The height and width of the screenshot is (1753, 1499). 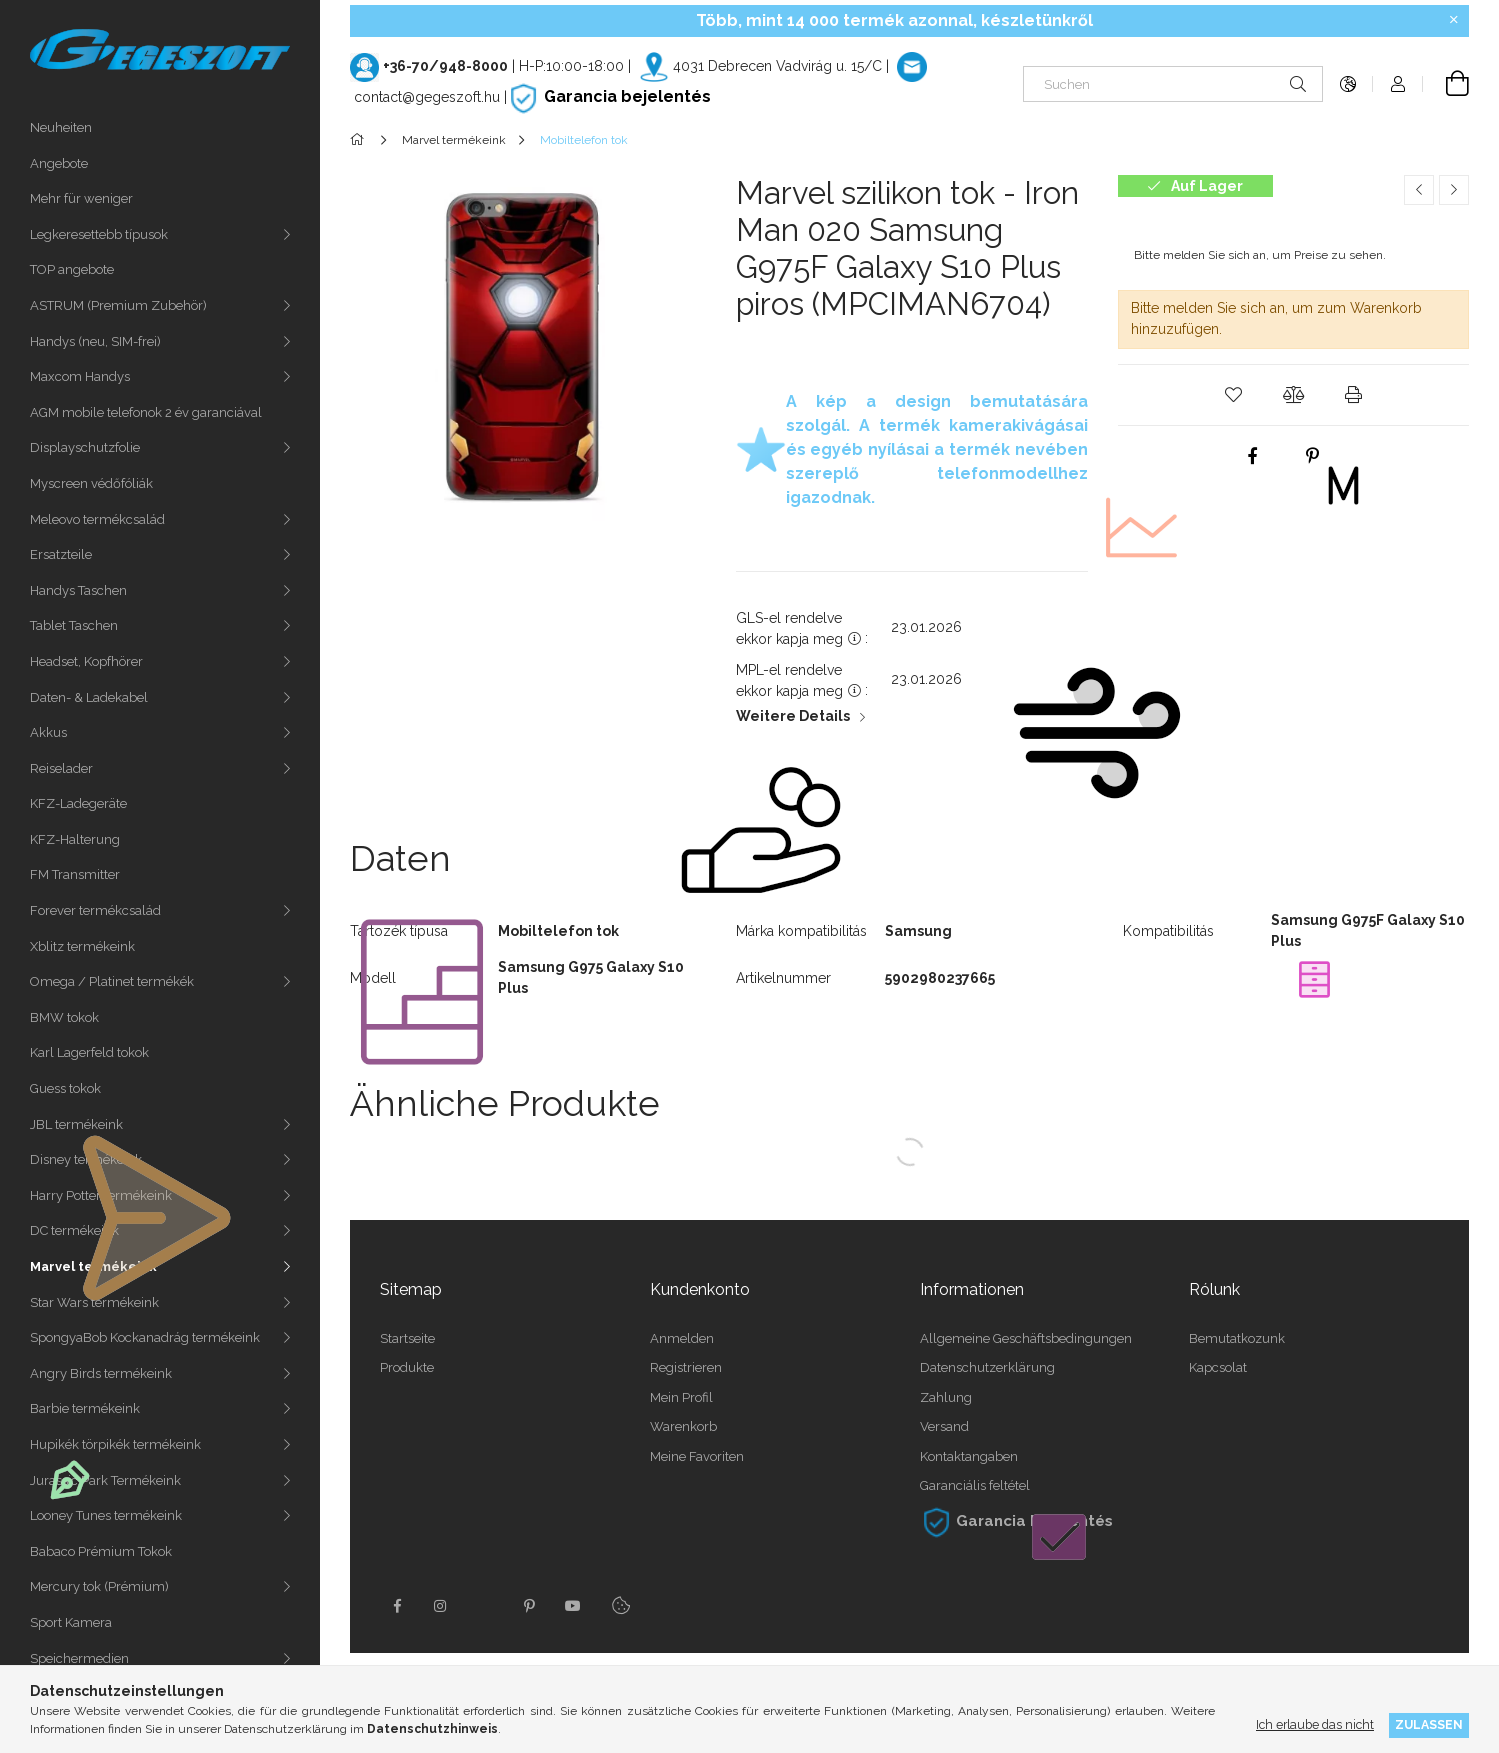 I want to click on access drawing or illustration tools, so click(x=68, y=1482).